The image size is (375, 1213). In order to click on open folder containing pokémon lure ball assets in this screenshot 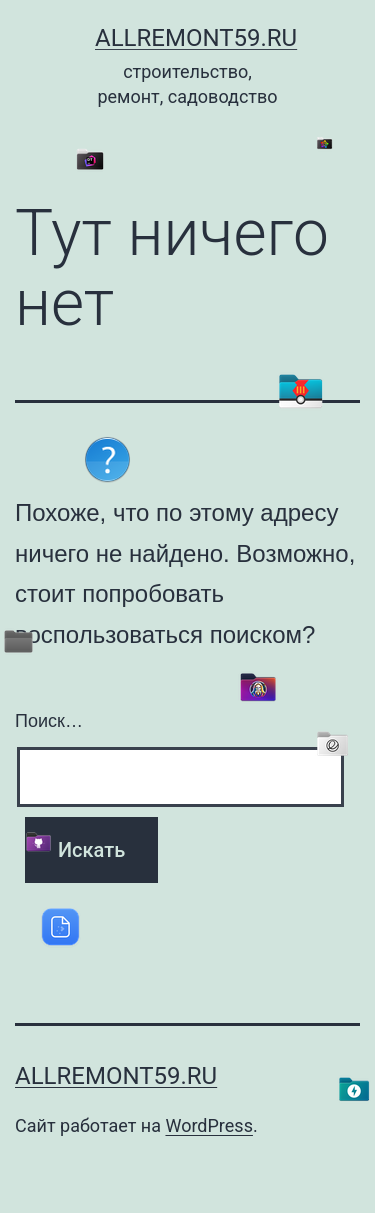, I will do `click(300, 392)`.